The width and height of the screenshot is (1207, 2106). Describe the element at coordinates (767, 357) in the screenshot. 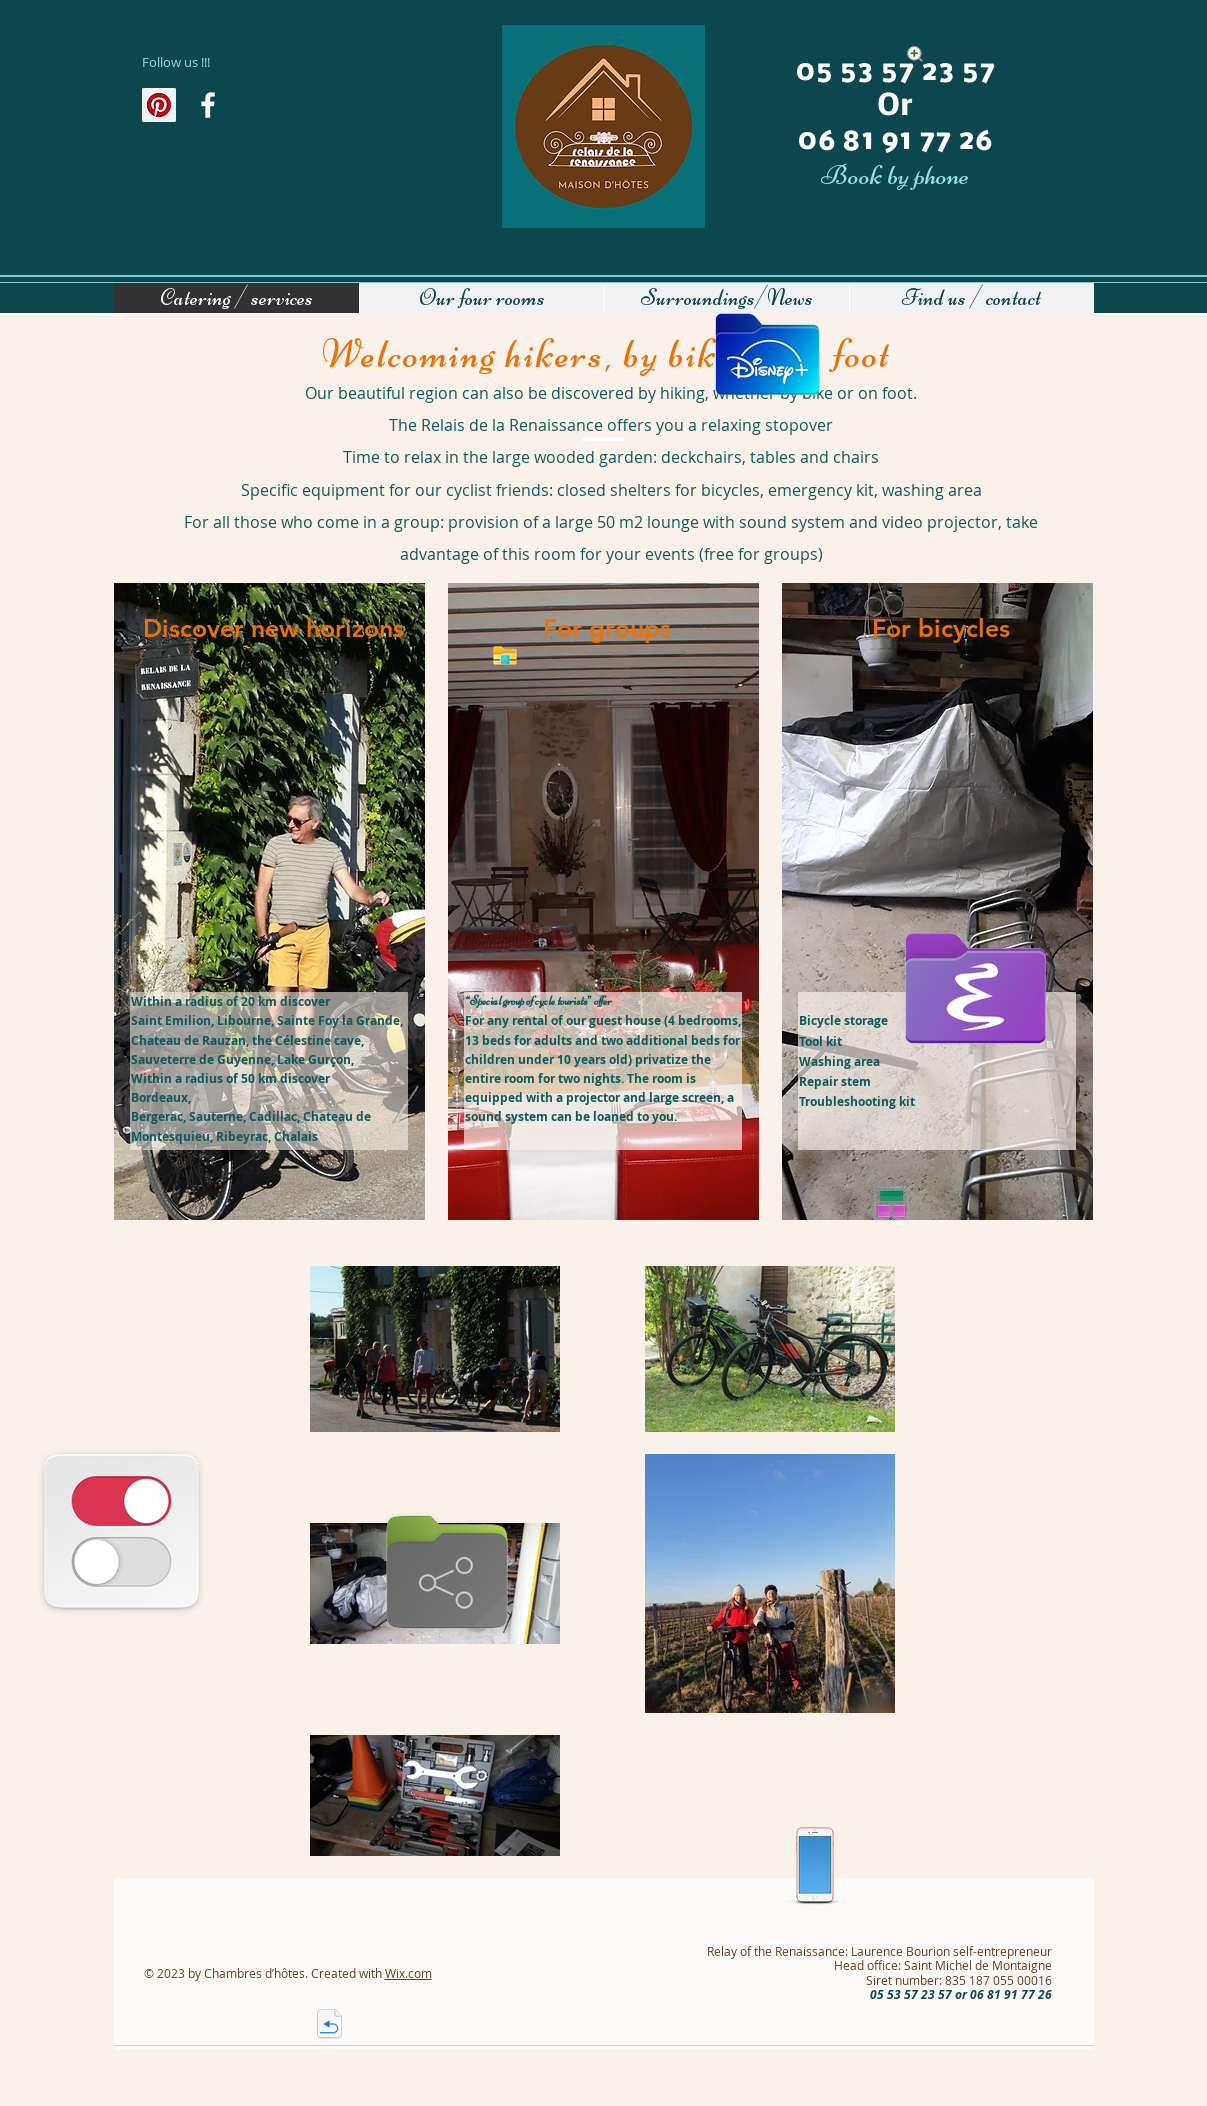

I see `open disney+ media folder` at that location.